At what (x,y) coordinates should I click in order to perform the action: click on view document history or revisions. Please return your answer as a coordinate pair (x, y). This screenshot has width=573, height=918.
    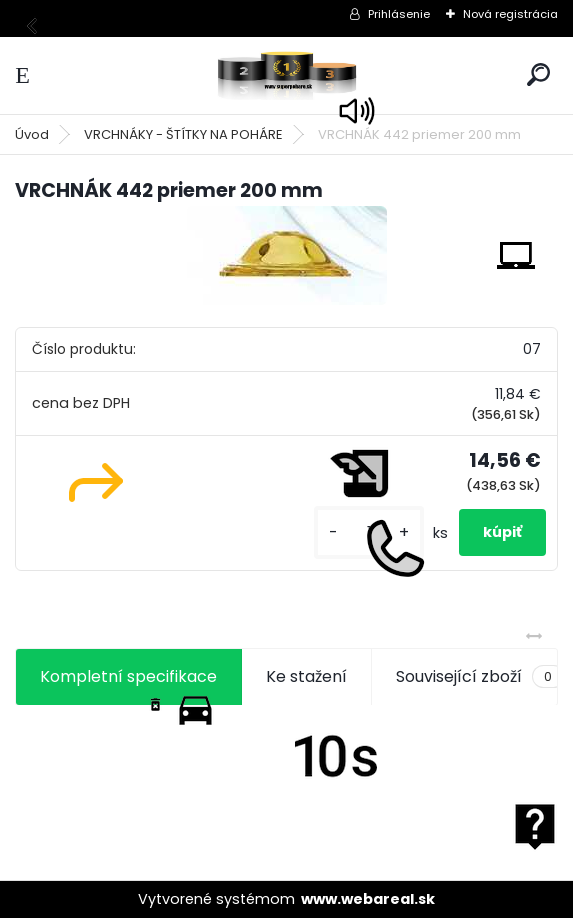
    Looking at the image, I should click on (361, 473).